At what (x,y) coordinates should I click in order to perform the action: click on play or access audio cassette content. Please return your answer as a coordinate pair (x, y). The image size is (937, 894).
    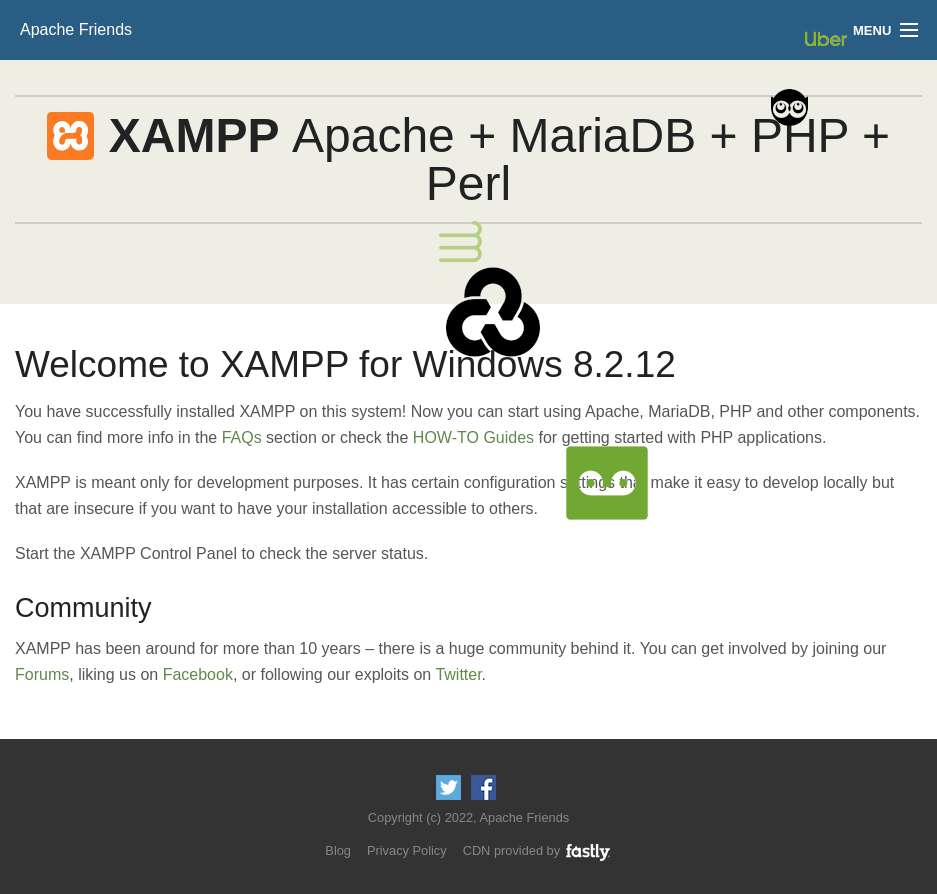
    Looking at the image, I should click on (607, 483).